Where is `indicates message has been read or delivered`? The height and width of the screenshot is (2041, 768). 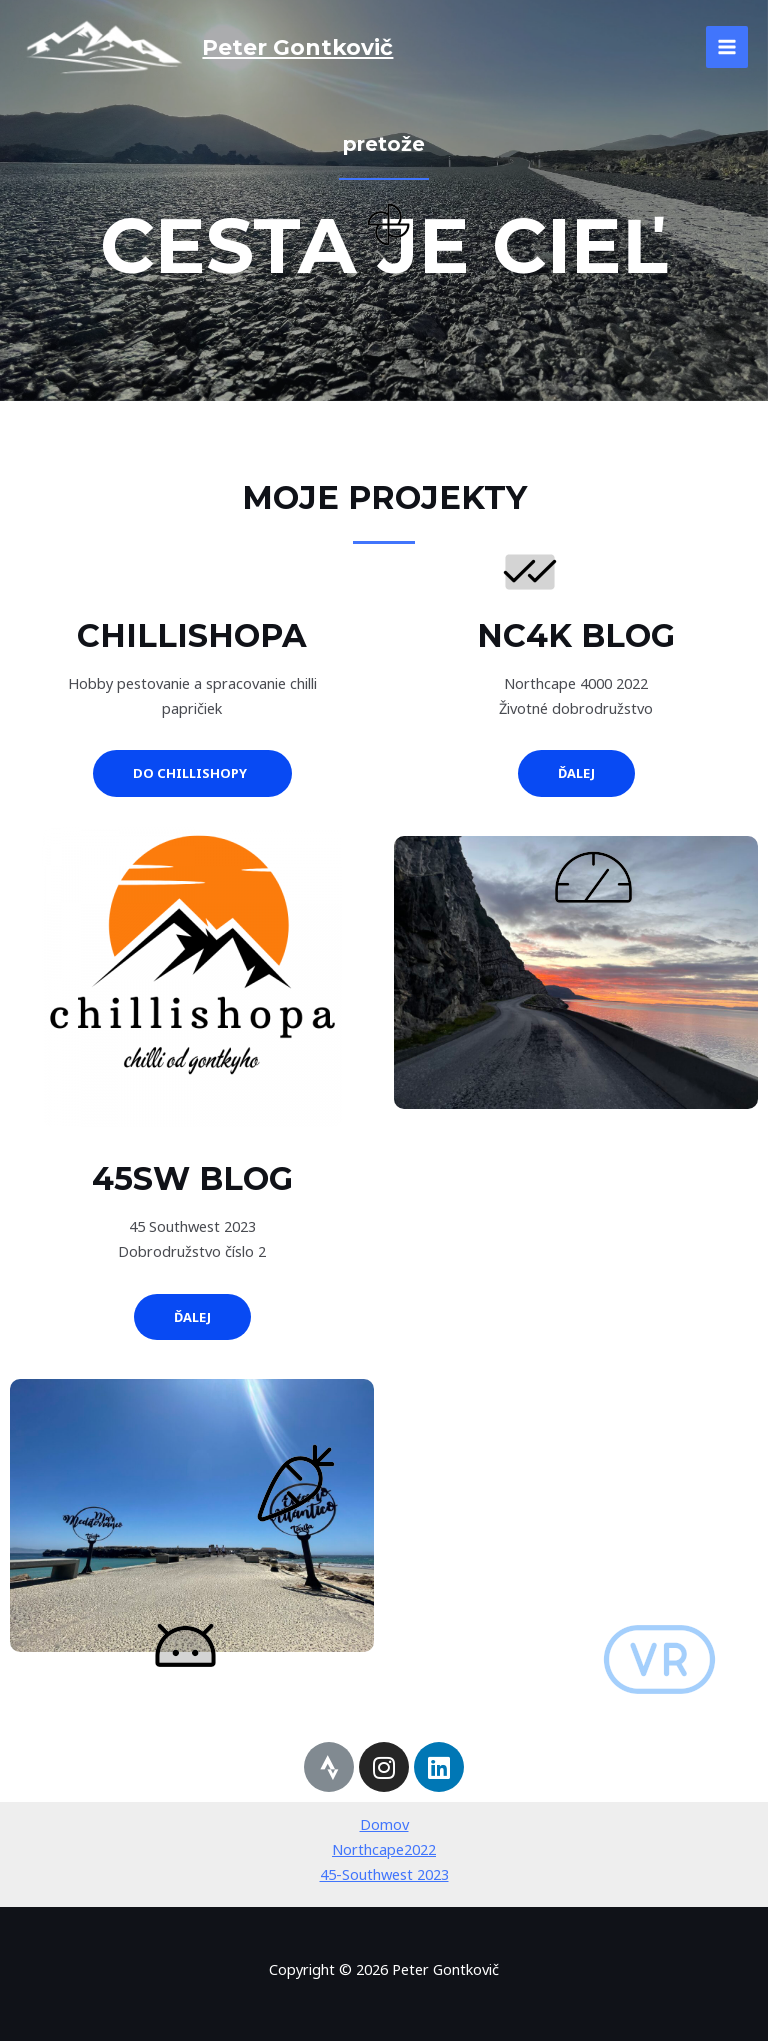
indicates message has been read or delivered is located at coordinates (530, 572).